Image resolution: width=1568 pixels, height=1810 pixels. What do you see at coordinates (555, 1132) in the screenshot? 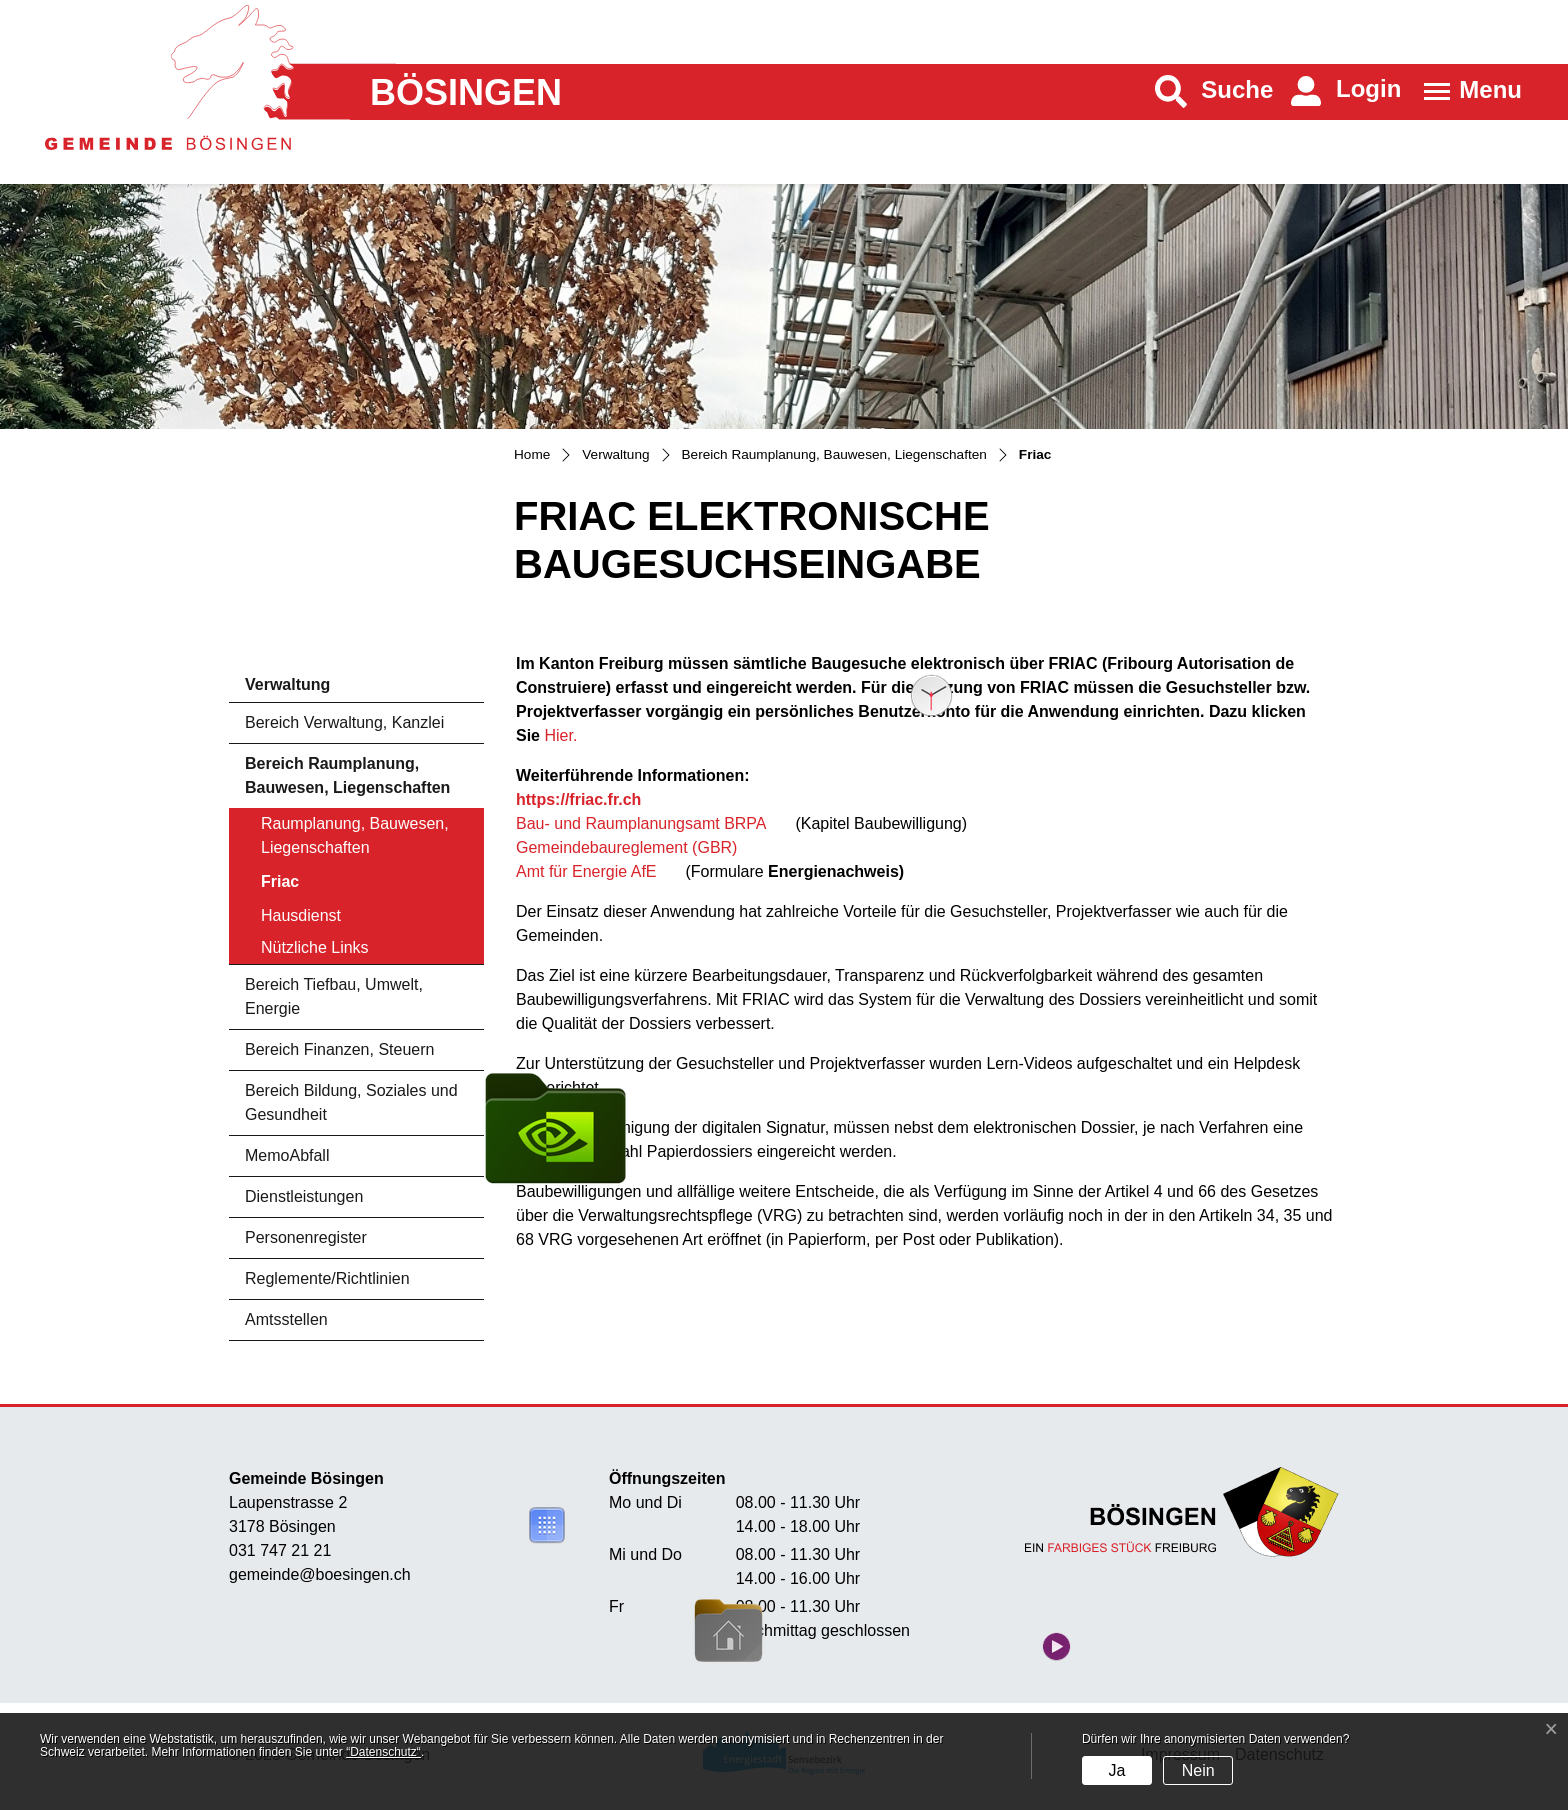
I see `open nvidia files folder` at bounding box center [555, 1132].